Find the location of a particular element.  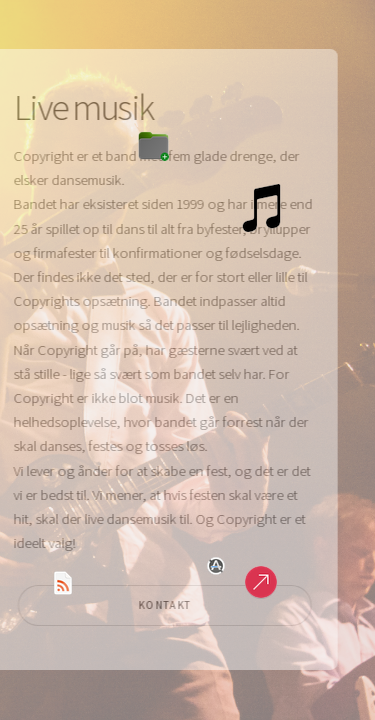

create a new folder is located at coordinates (153, 145).